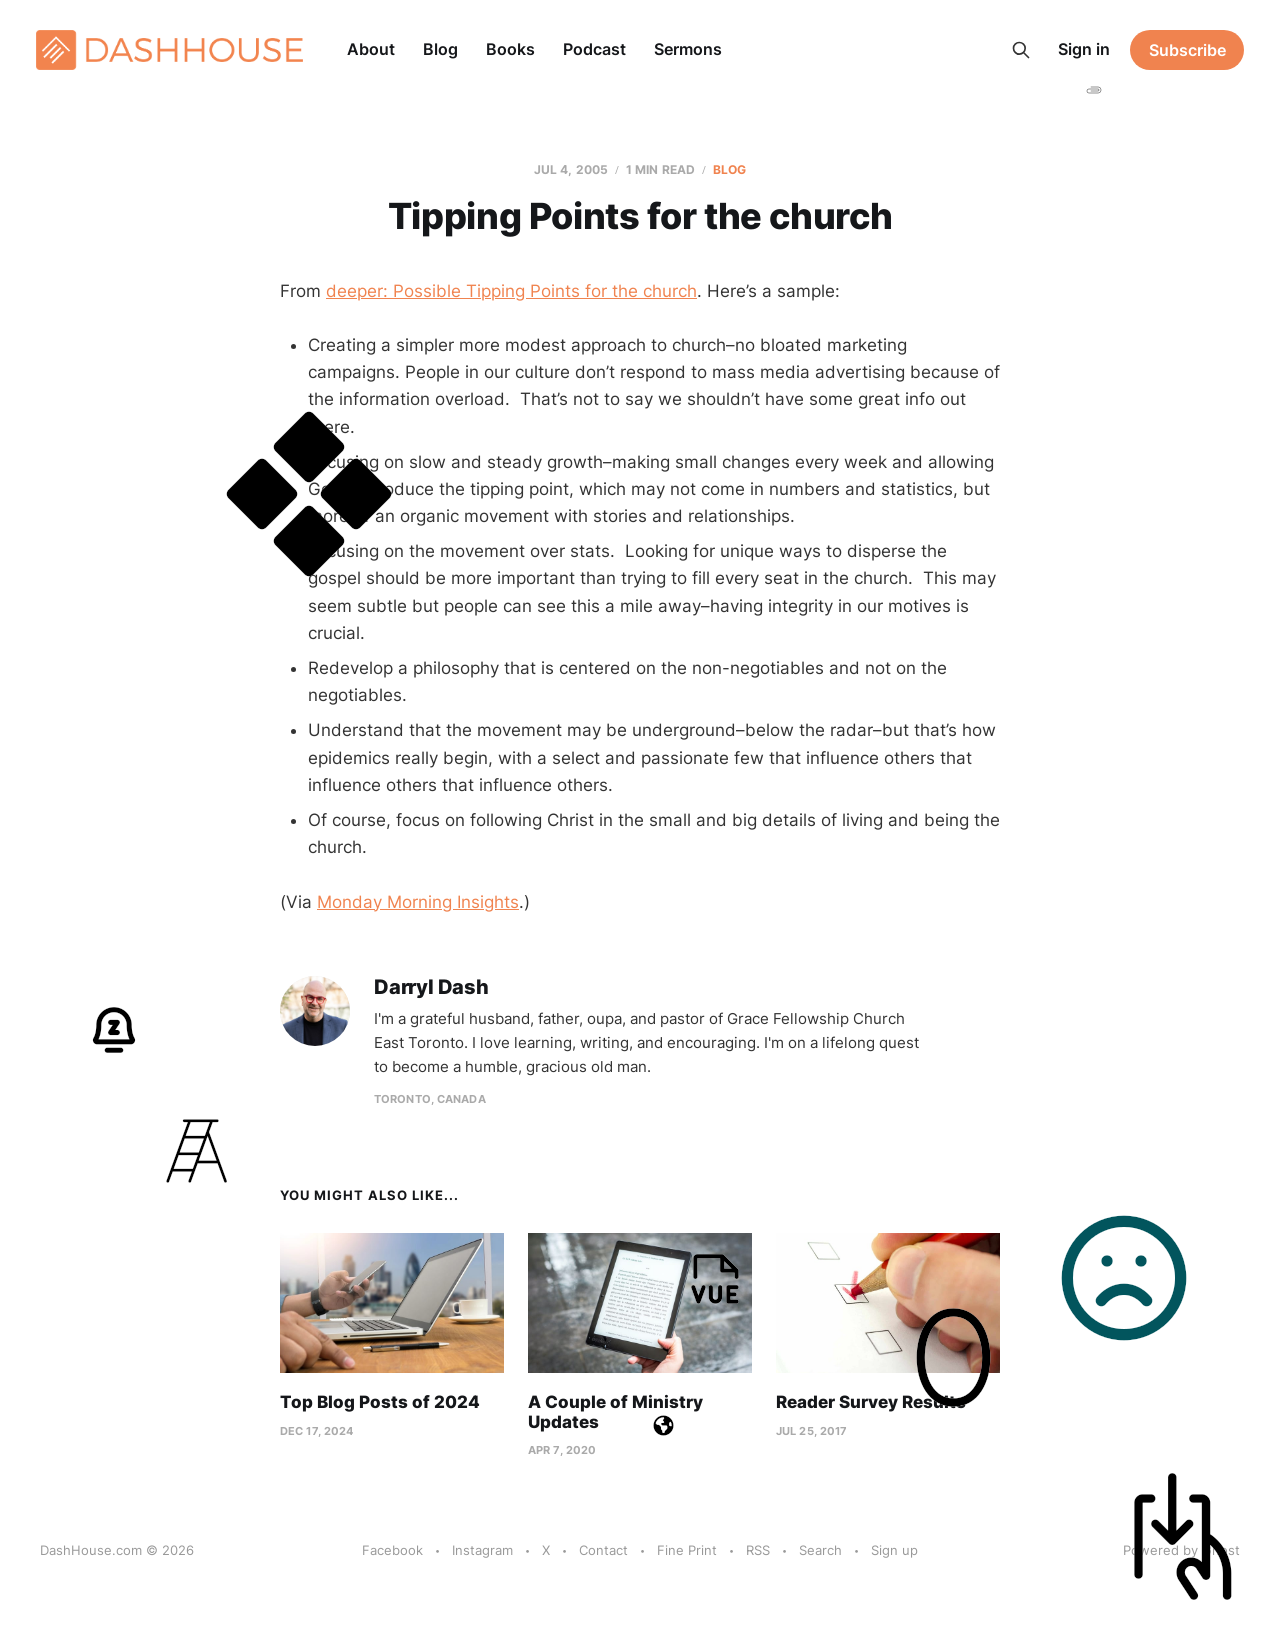 This screenshot has height=1641, width=1280. Describe the element at coordinates (1094, 90) in the screenshot. I see `attach a file to your message` at that location.